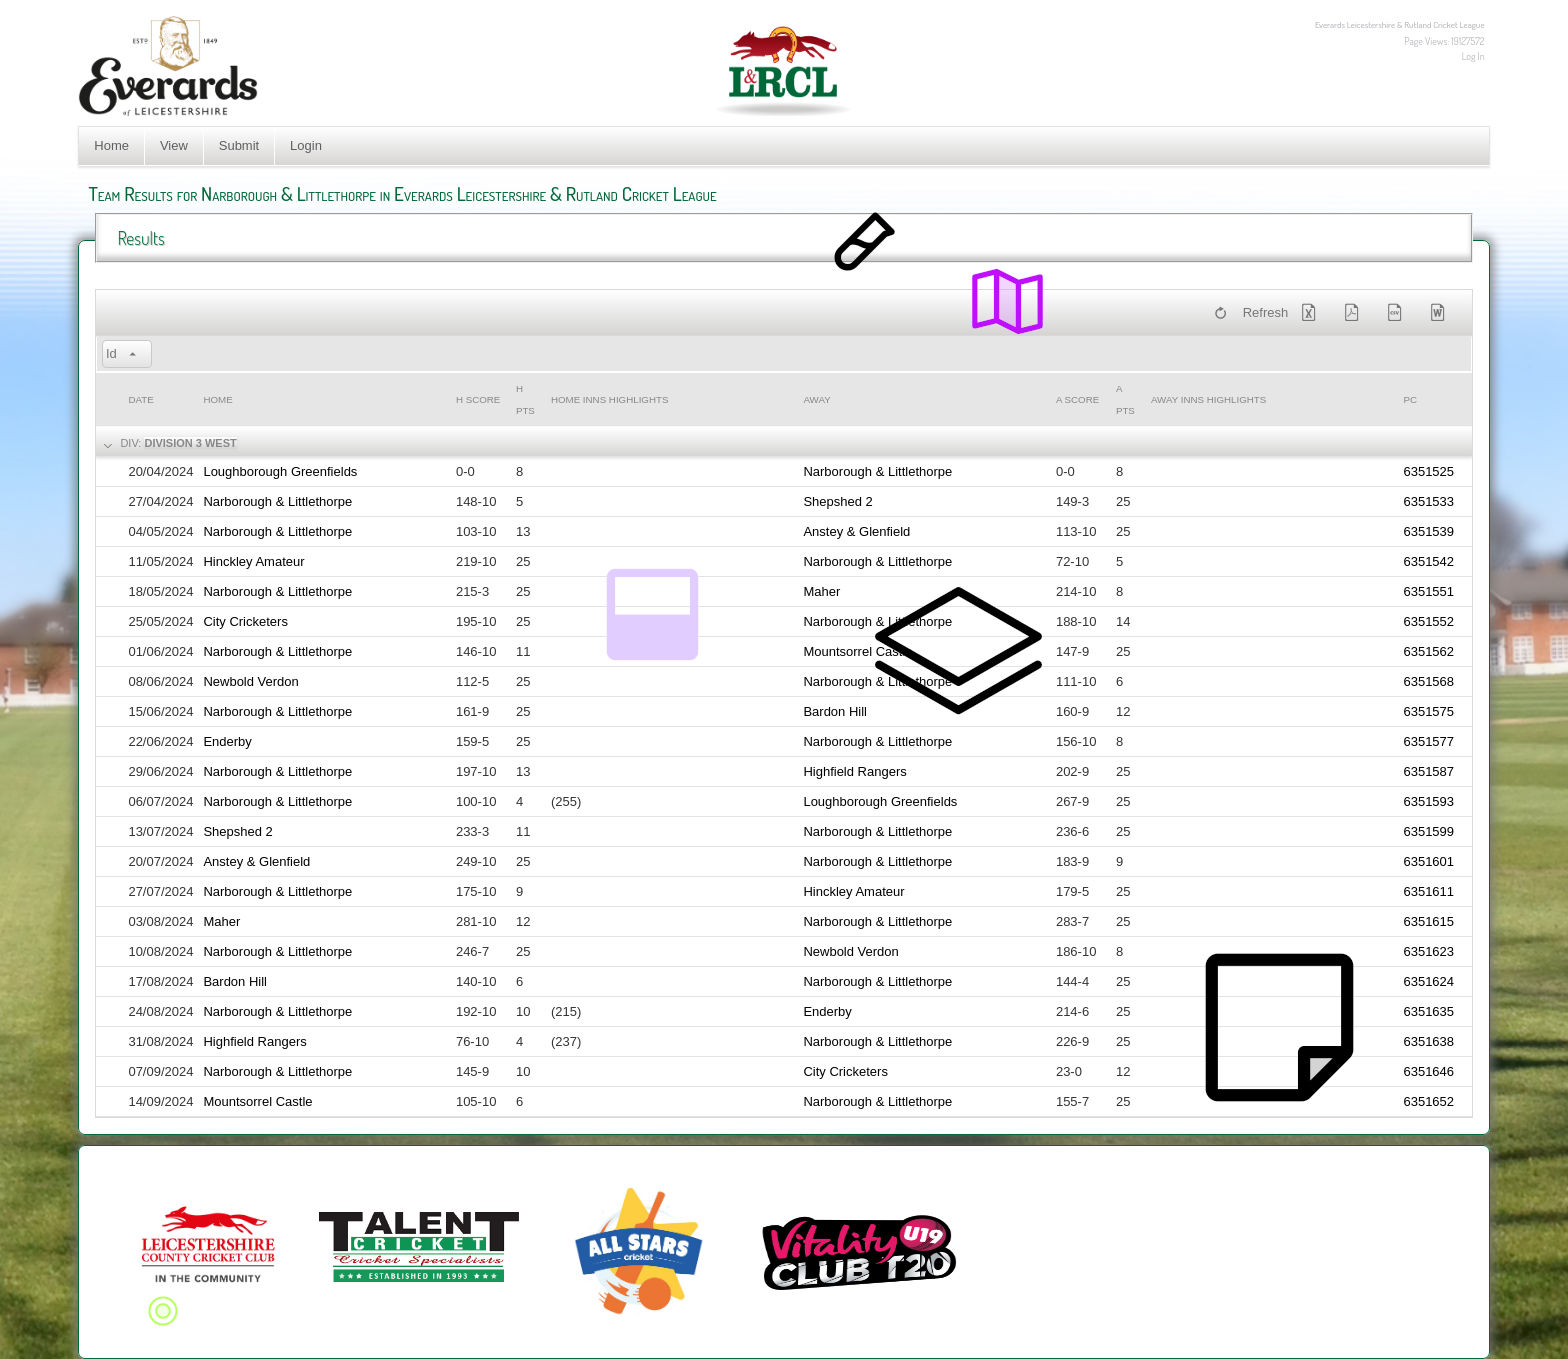 The image size is (1568, 1359). Describe the element at coordinates (863, 241) in the screenshot. I see `access lab or test results` at that location.